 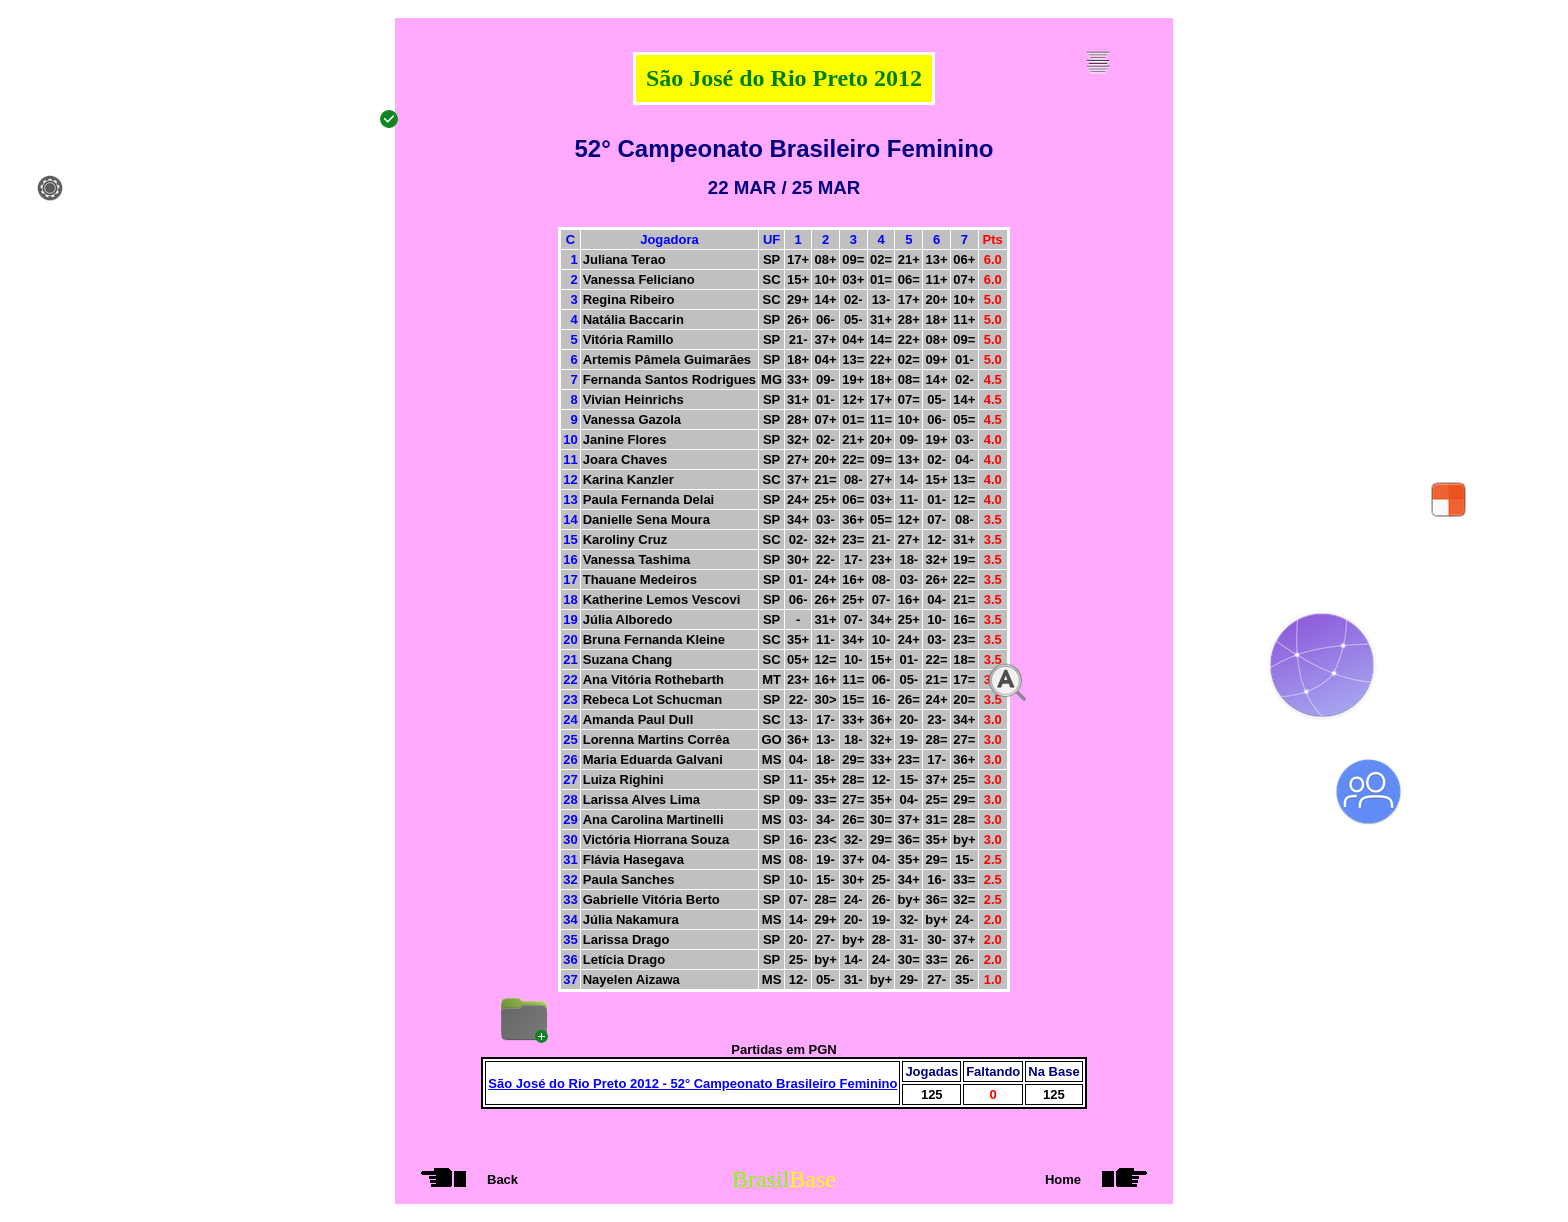 I want to click on create a new folder, so click(x=524, y=1019).